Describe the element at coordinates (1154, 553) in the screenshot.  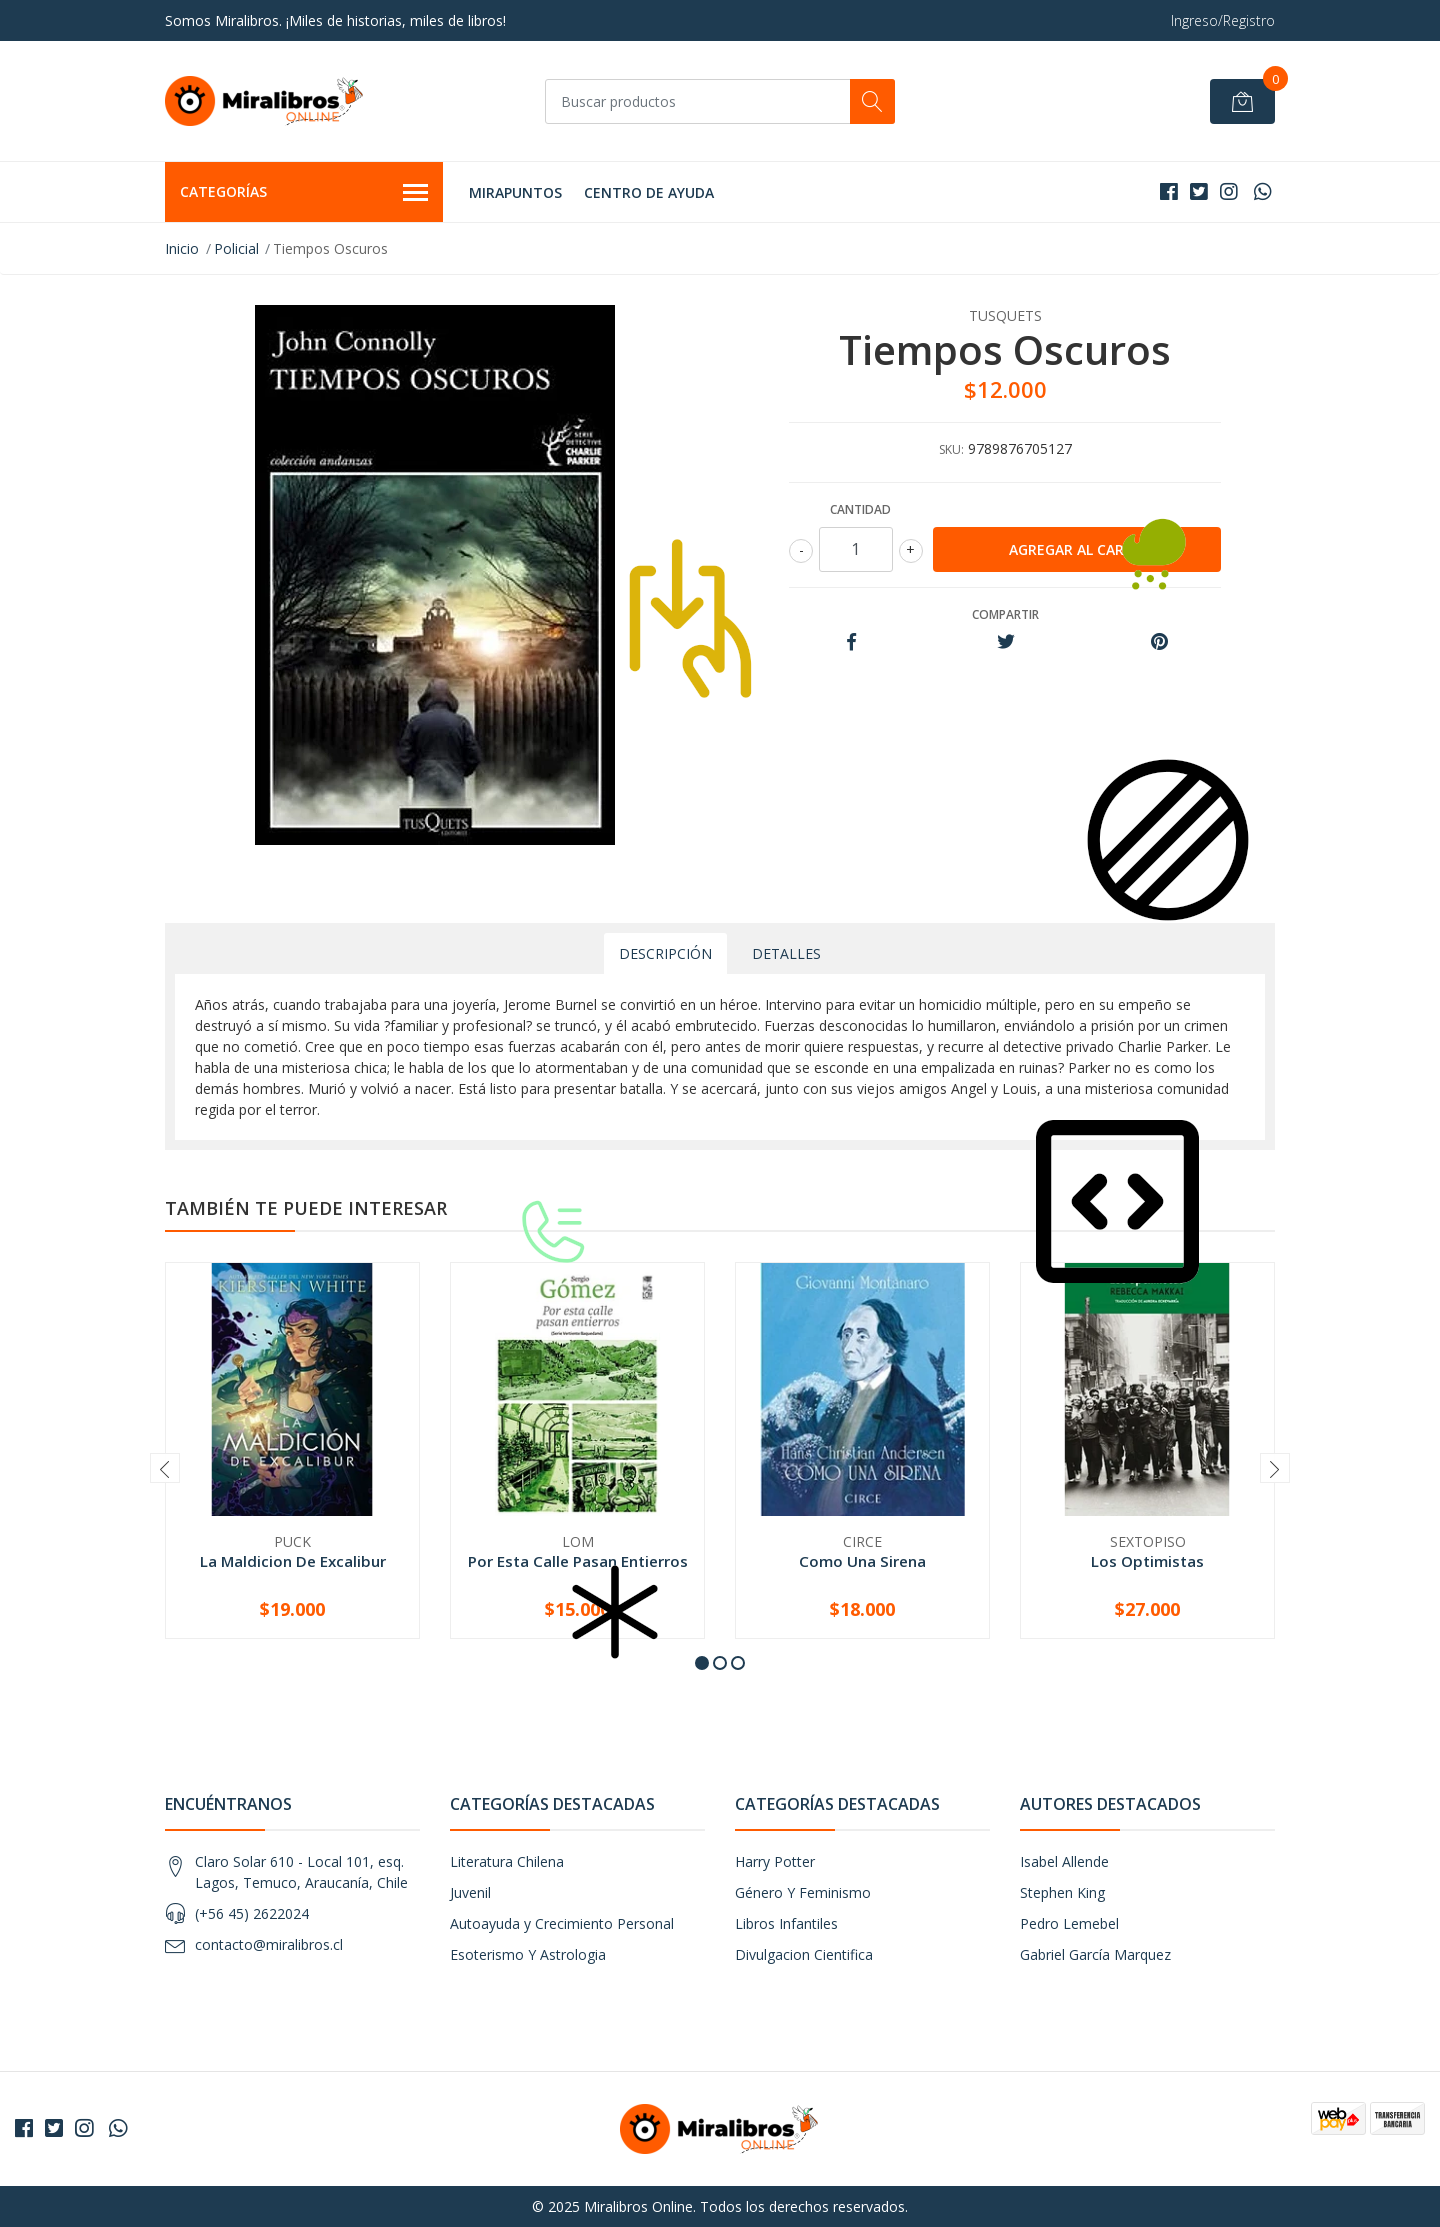
I see `indicates snowy weather conditions` at that location.